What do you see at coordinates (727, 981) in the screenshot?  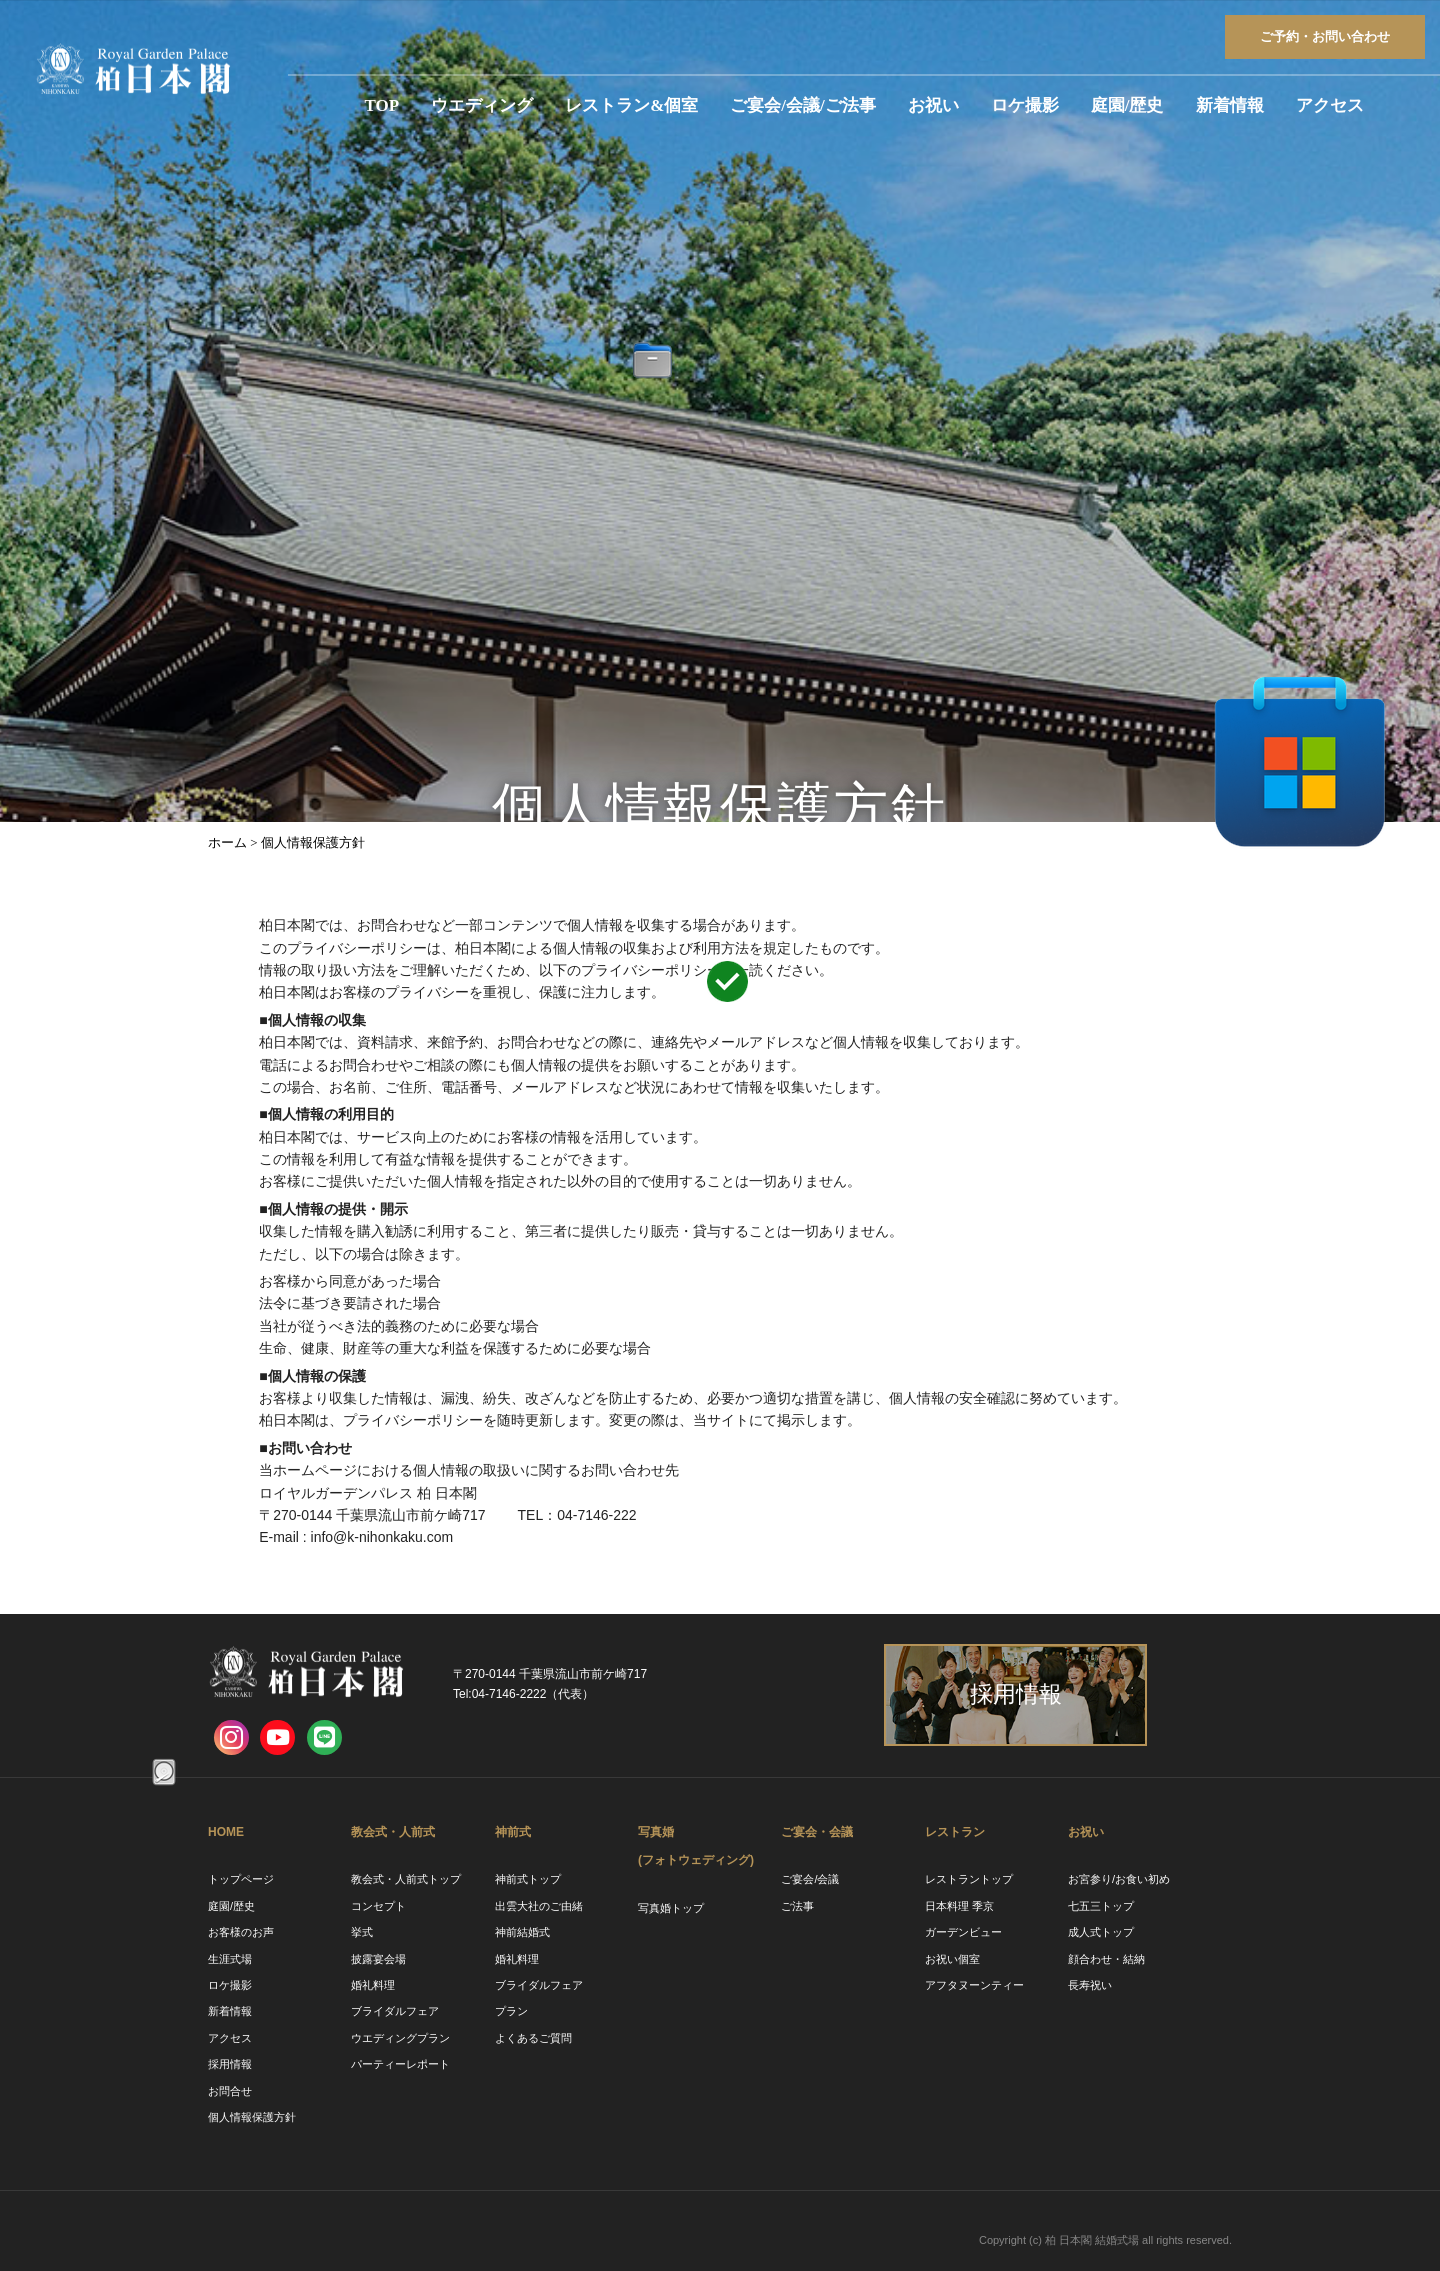 I see `confirm or approve an action` at bounding box center [727, 981].